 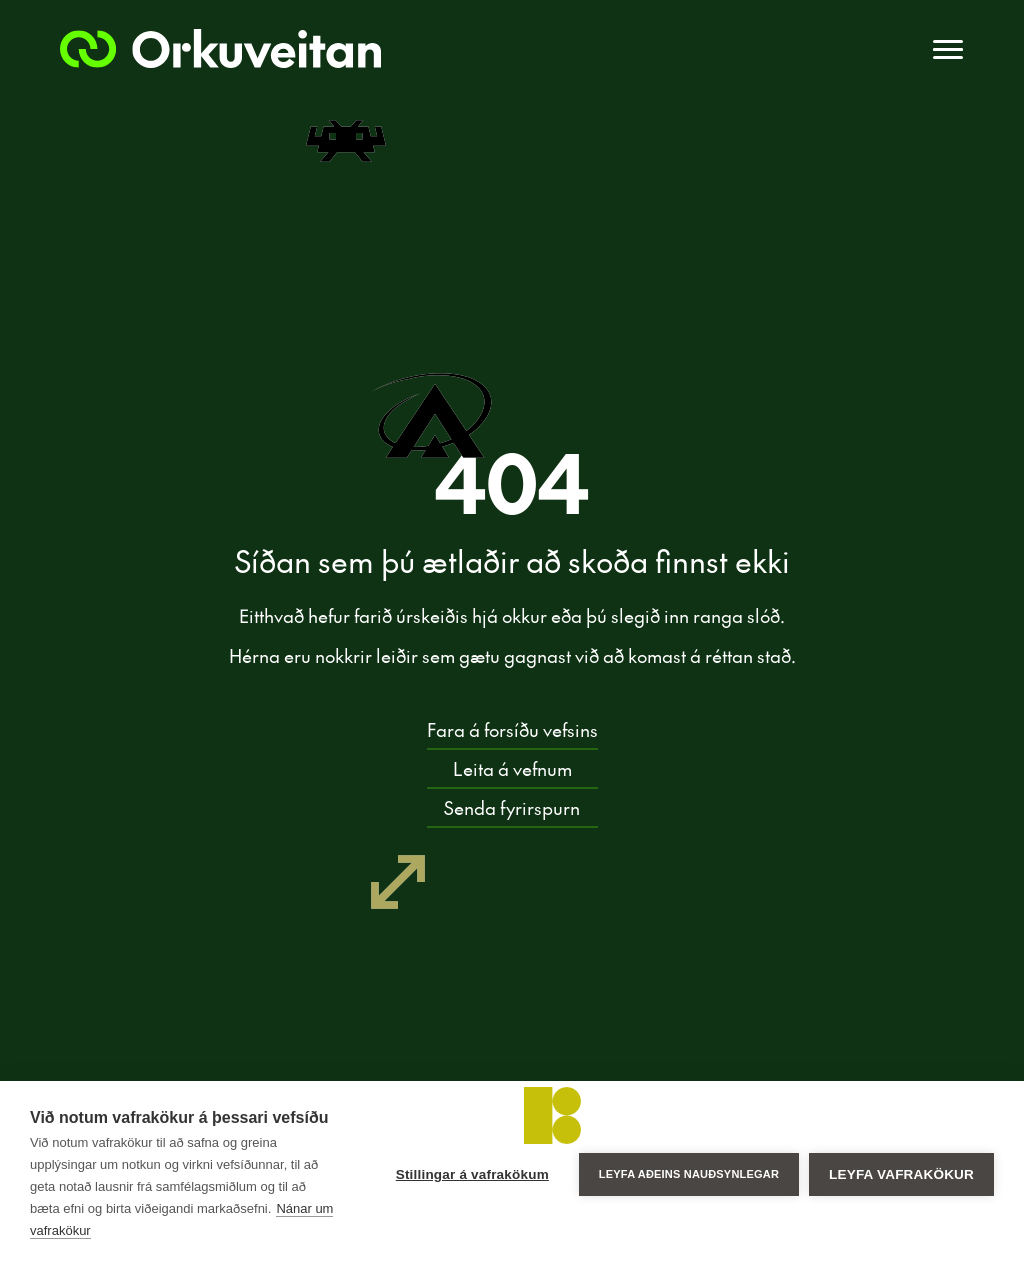 I want to click on expand content to full screen, so click(x=398, y=882).